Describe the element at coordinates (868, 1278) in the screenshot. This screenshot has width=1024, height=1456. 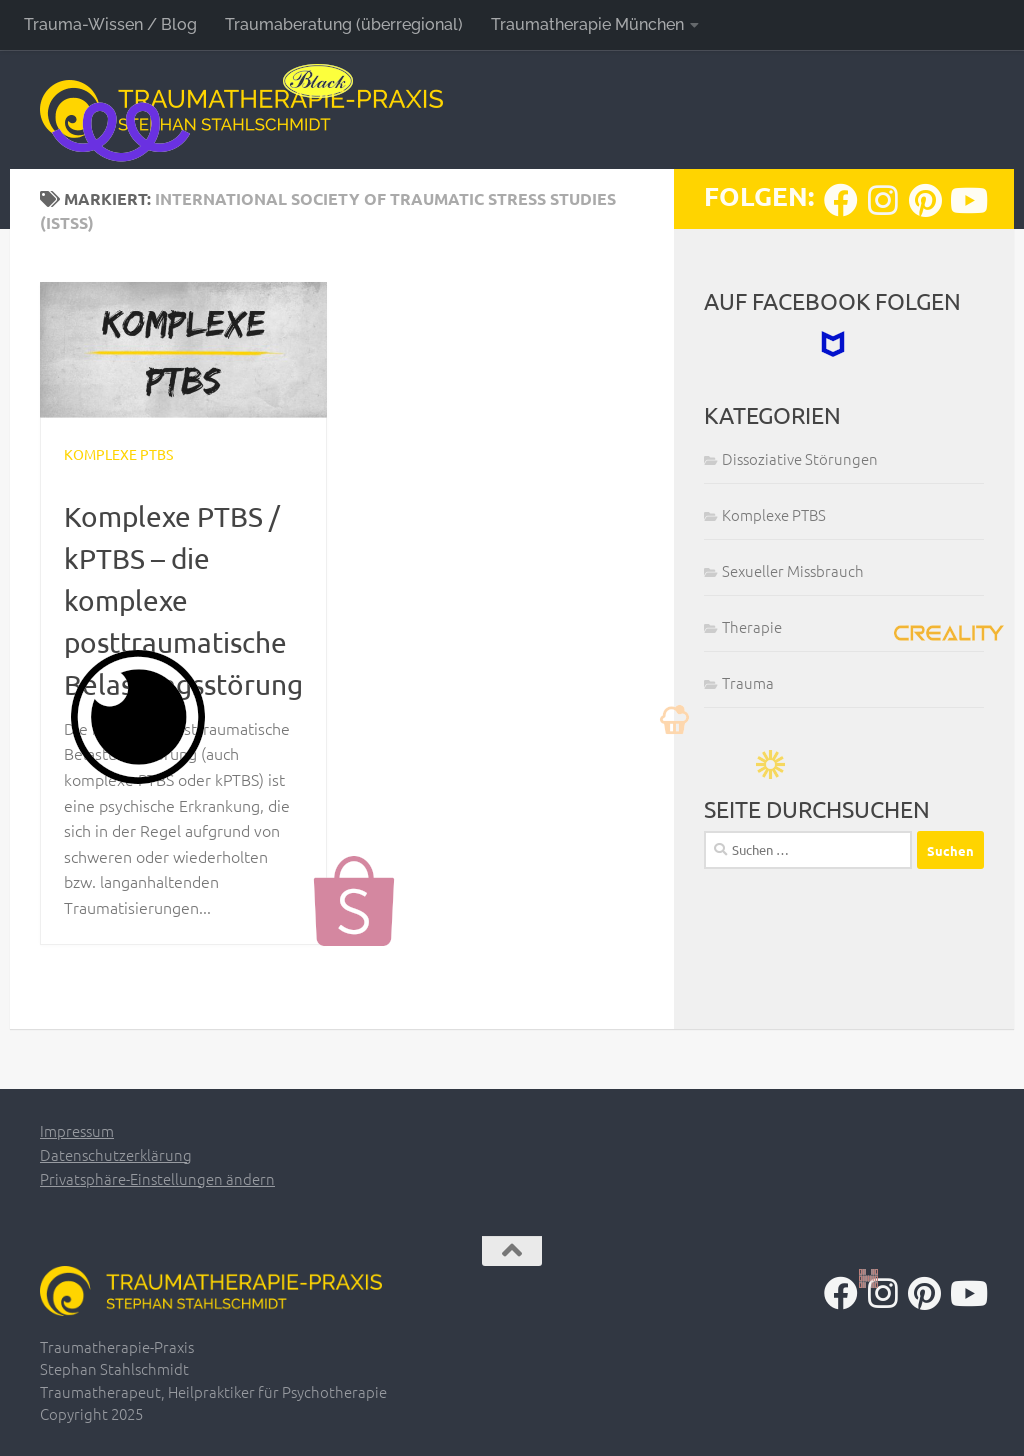
I see `launch htop system monitoring application` at that location.